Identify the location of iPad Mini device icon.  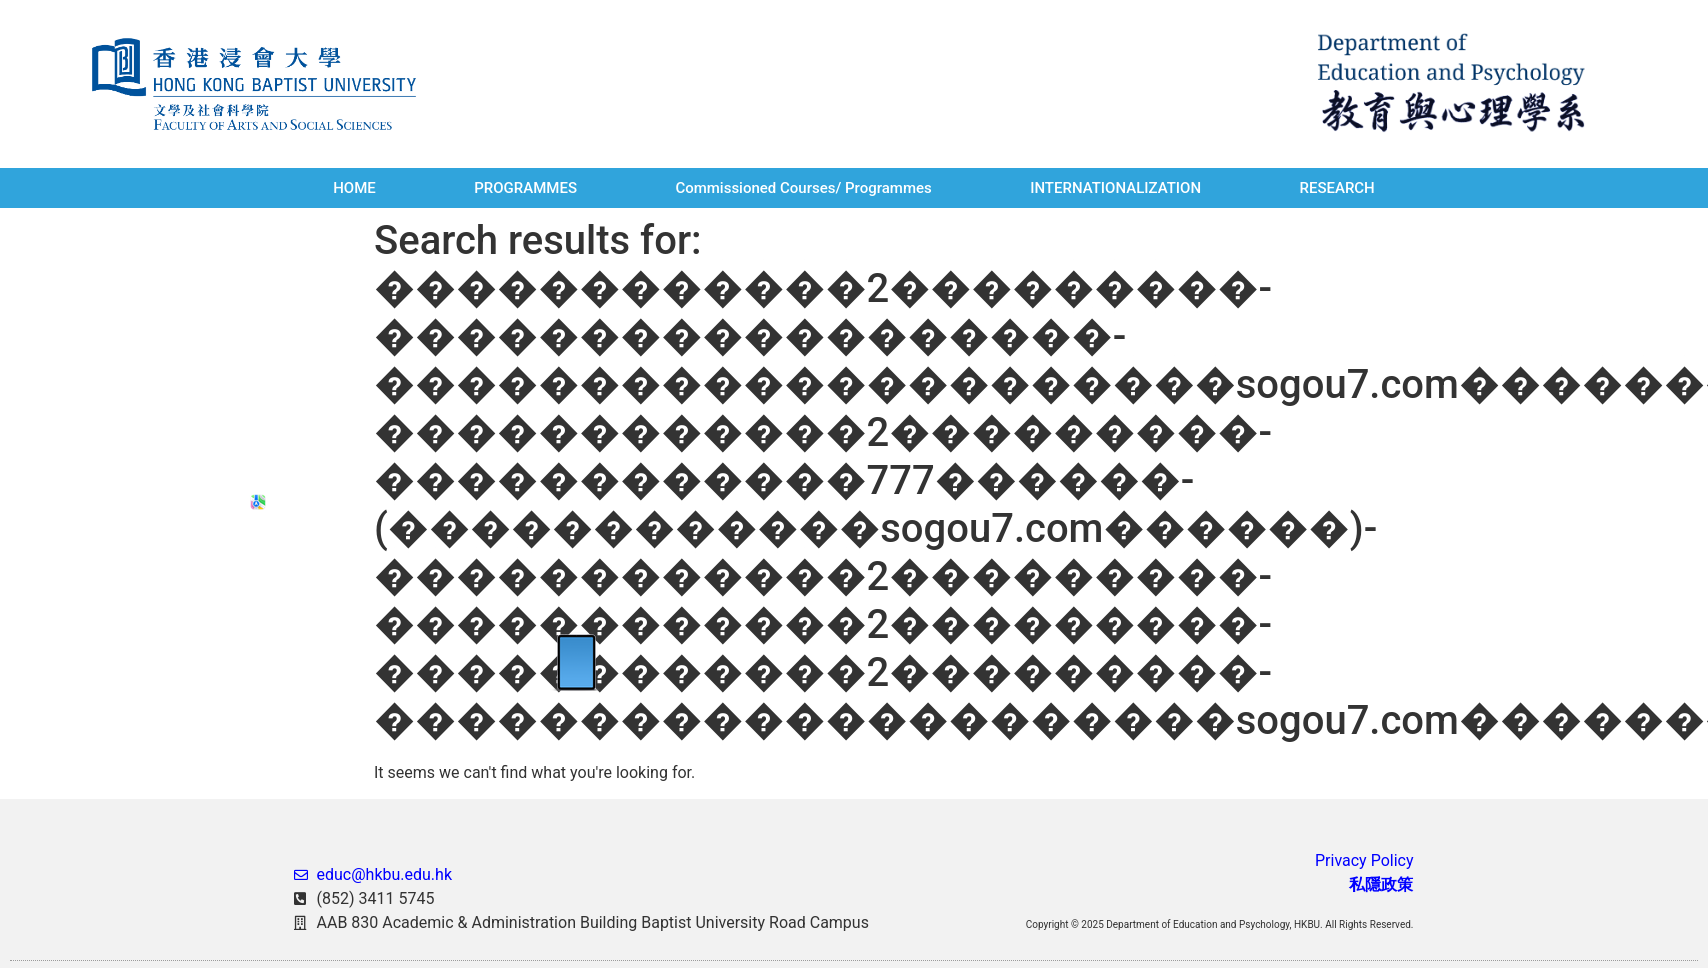
(576, 656).